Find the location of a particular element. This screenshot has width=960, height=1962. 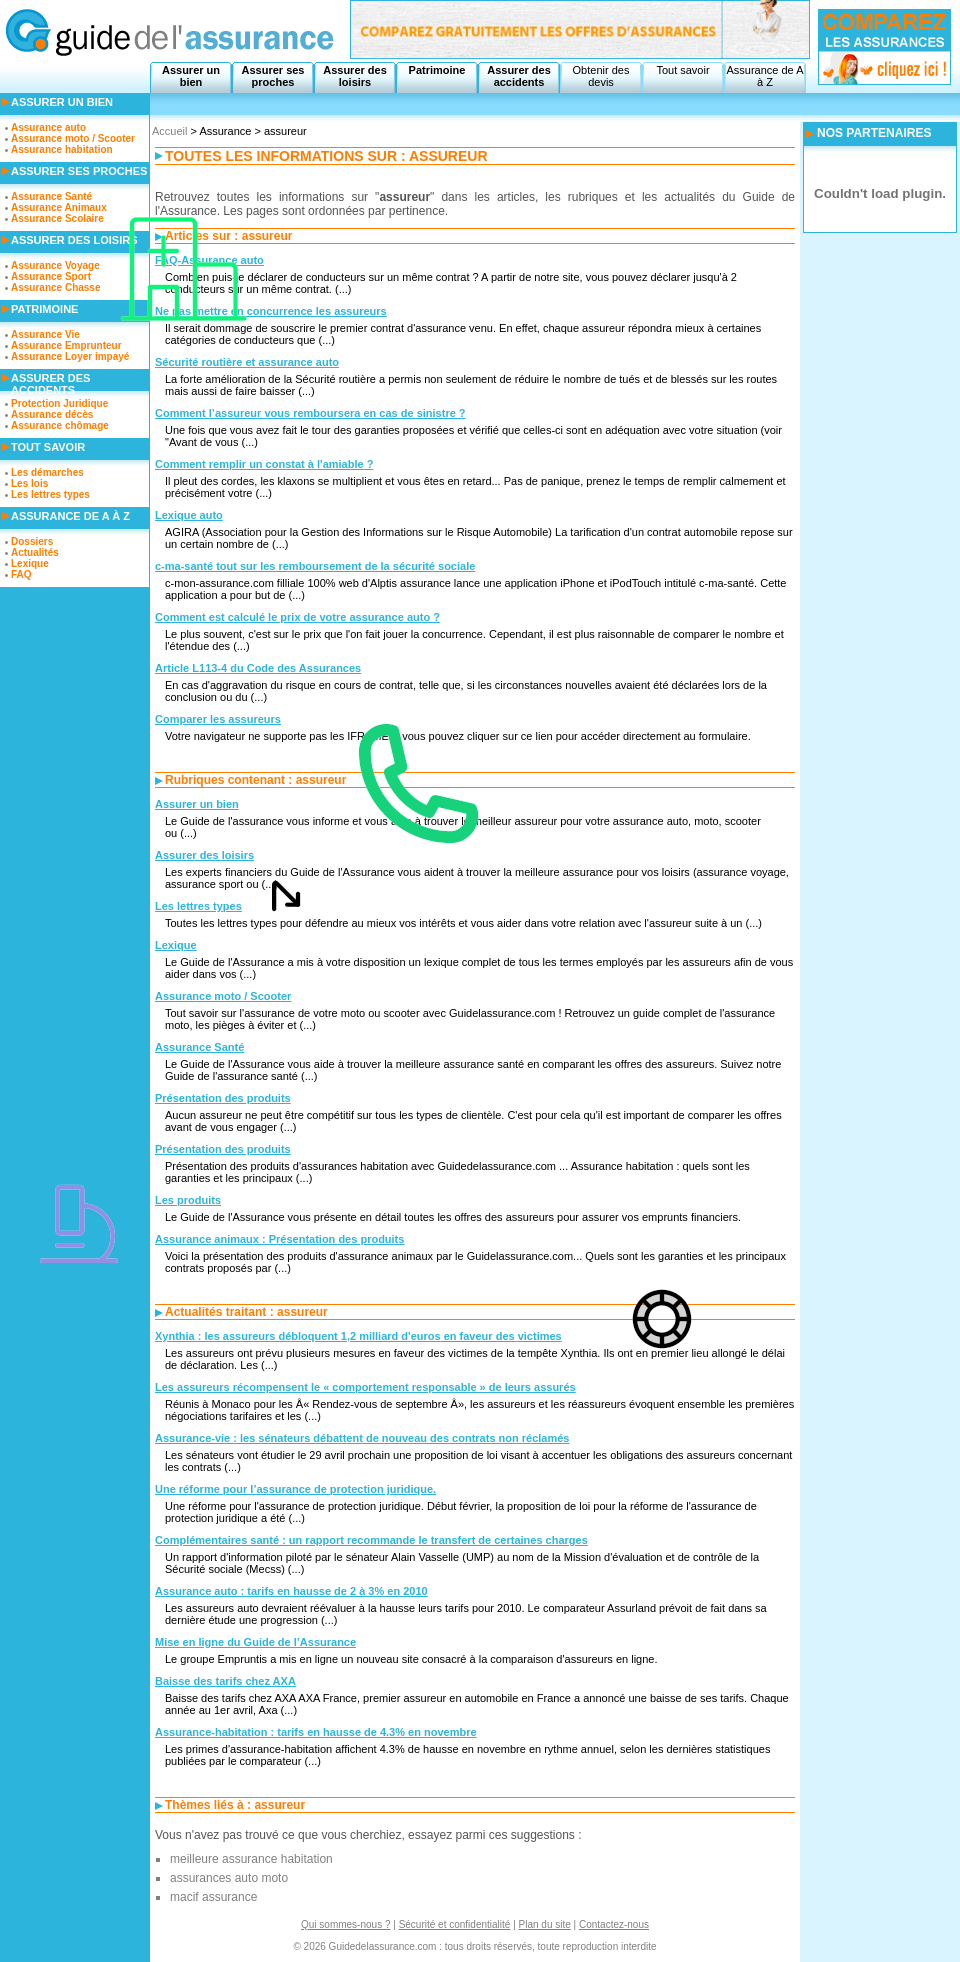

access casino or gambling games is located at coordinates (662, 1319).